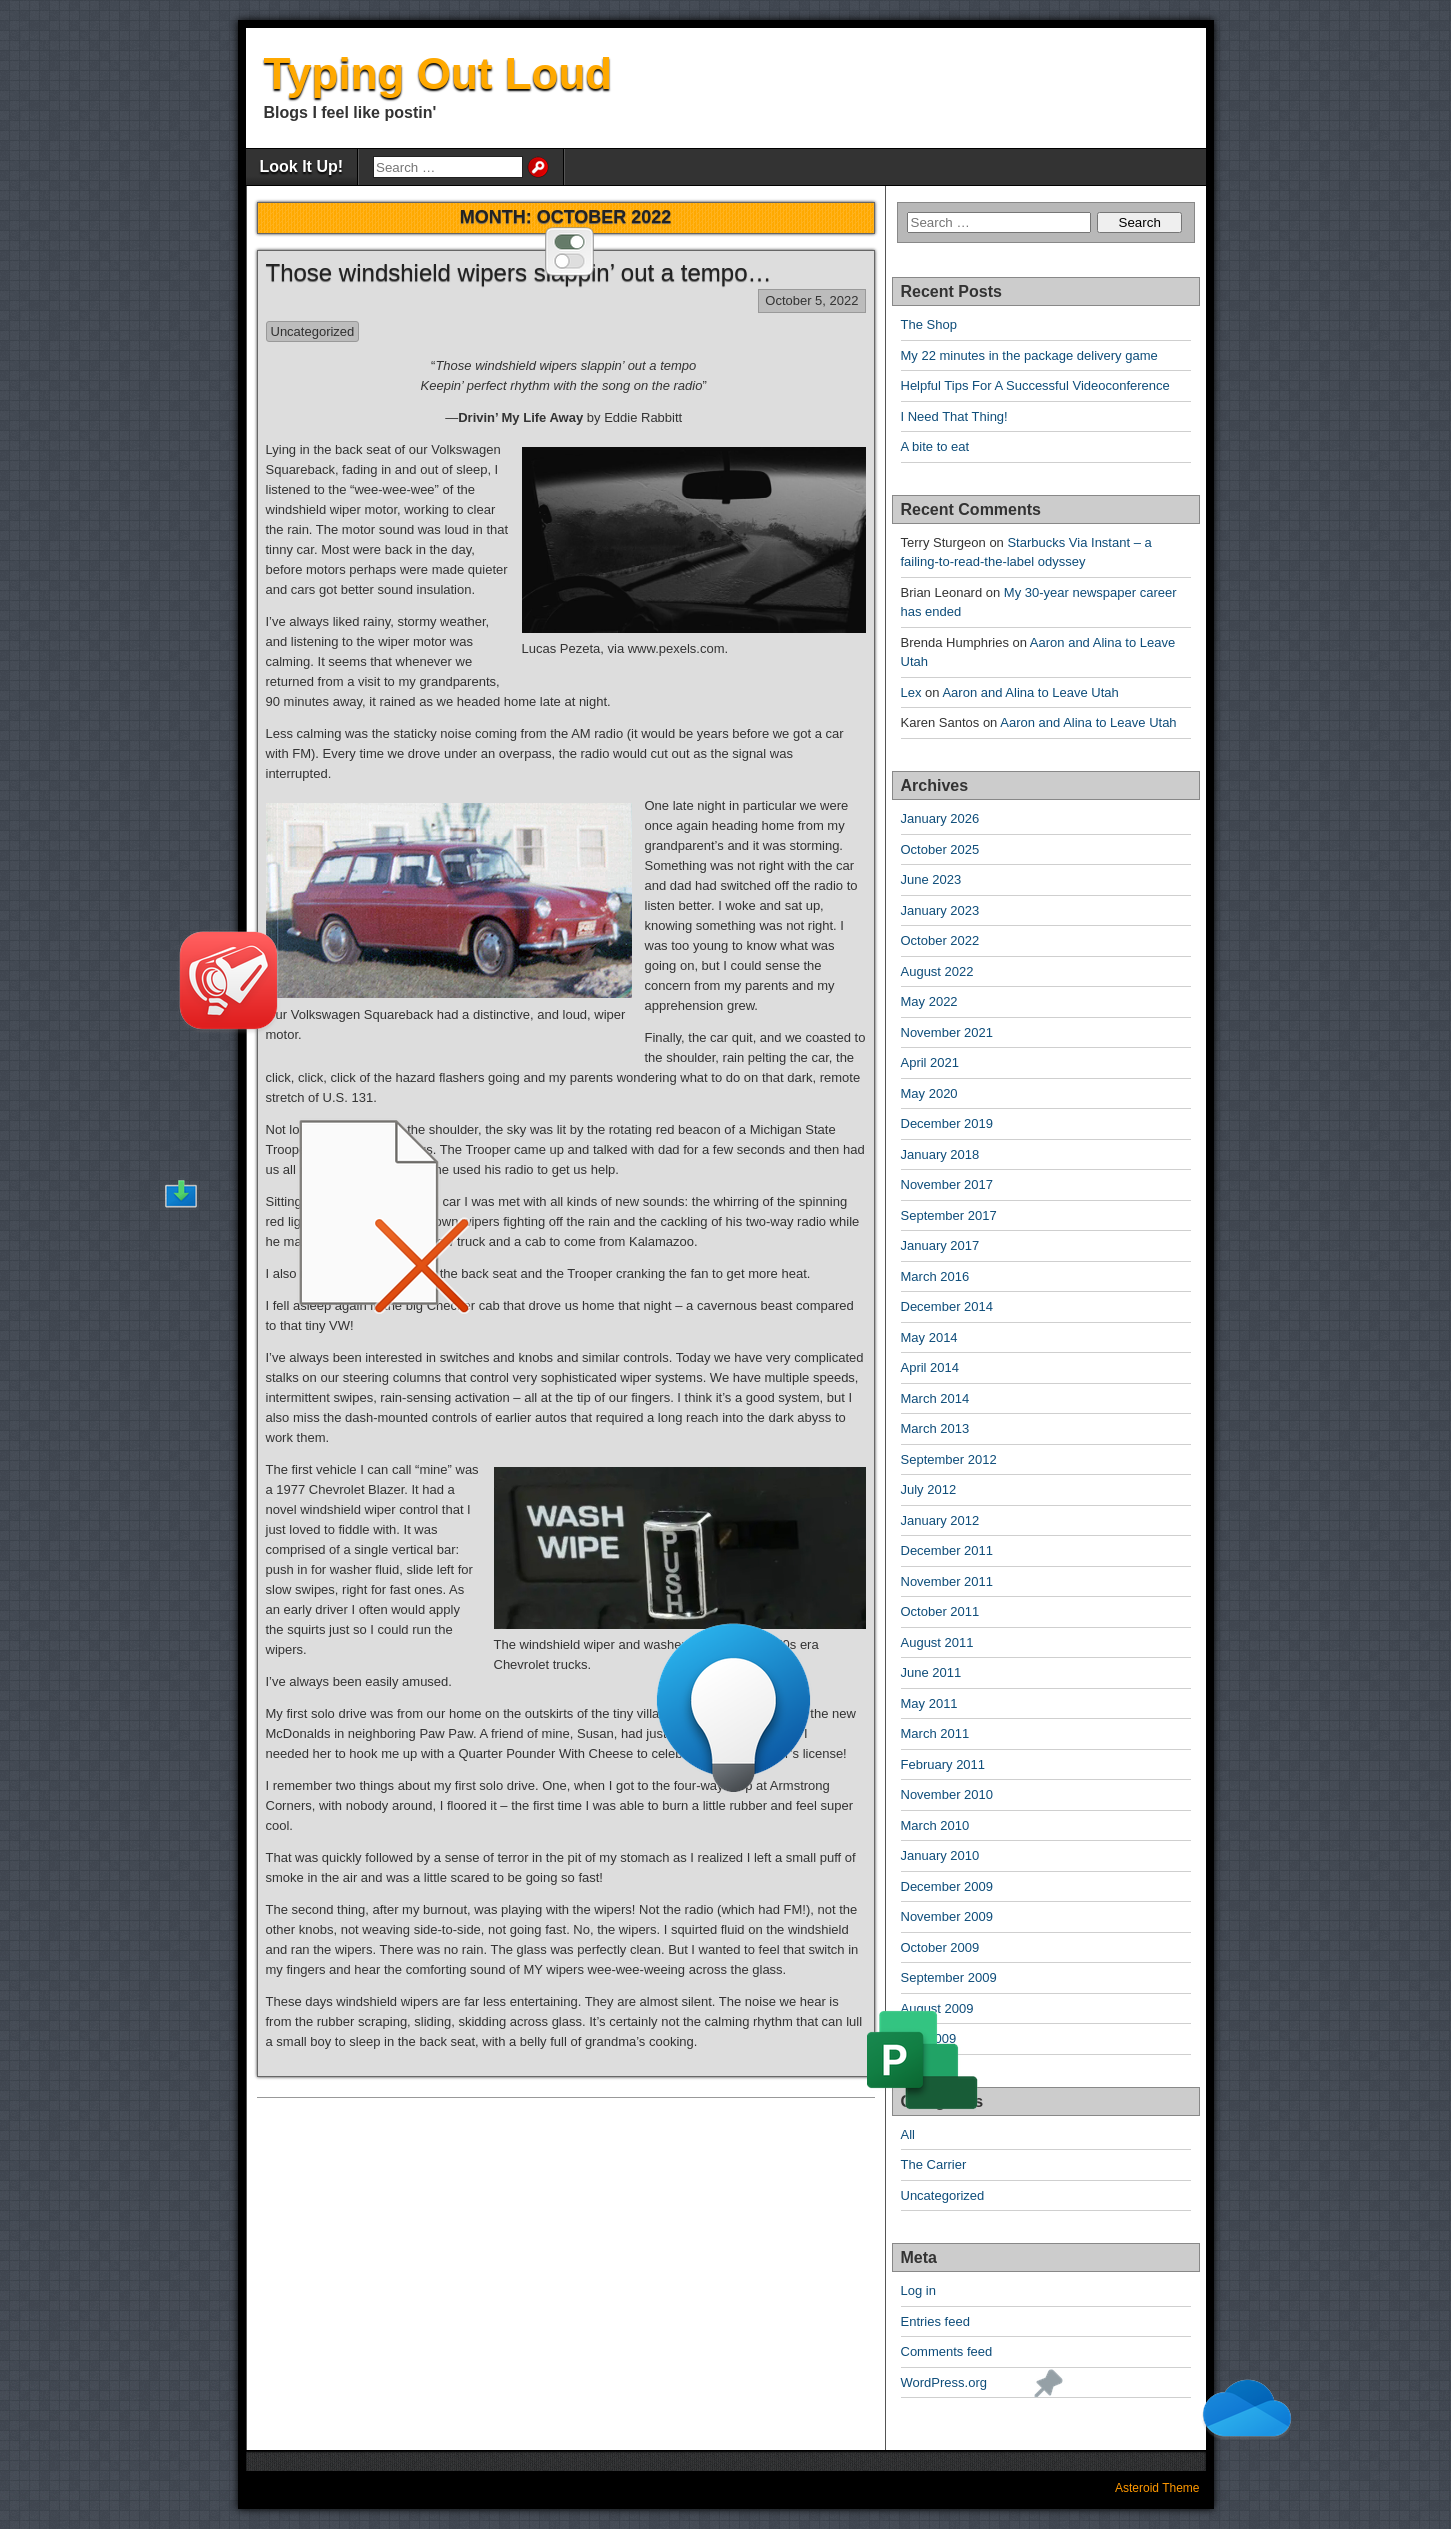 This screenshot has width=1451, height=2529. What do you see at coordinates (228, 980) in the screenshot?
I see `launch ultrakill game` at bounding box center [228, 980].